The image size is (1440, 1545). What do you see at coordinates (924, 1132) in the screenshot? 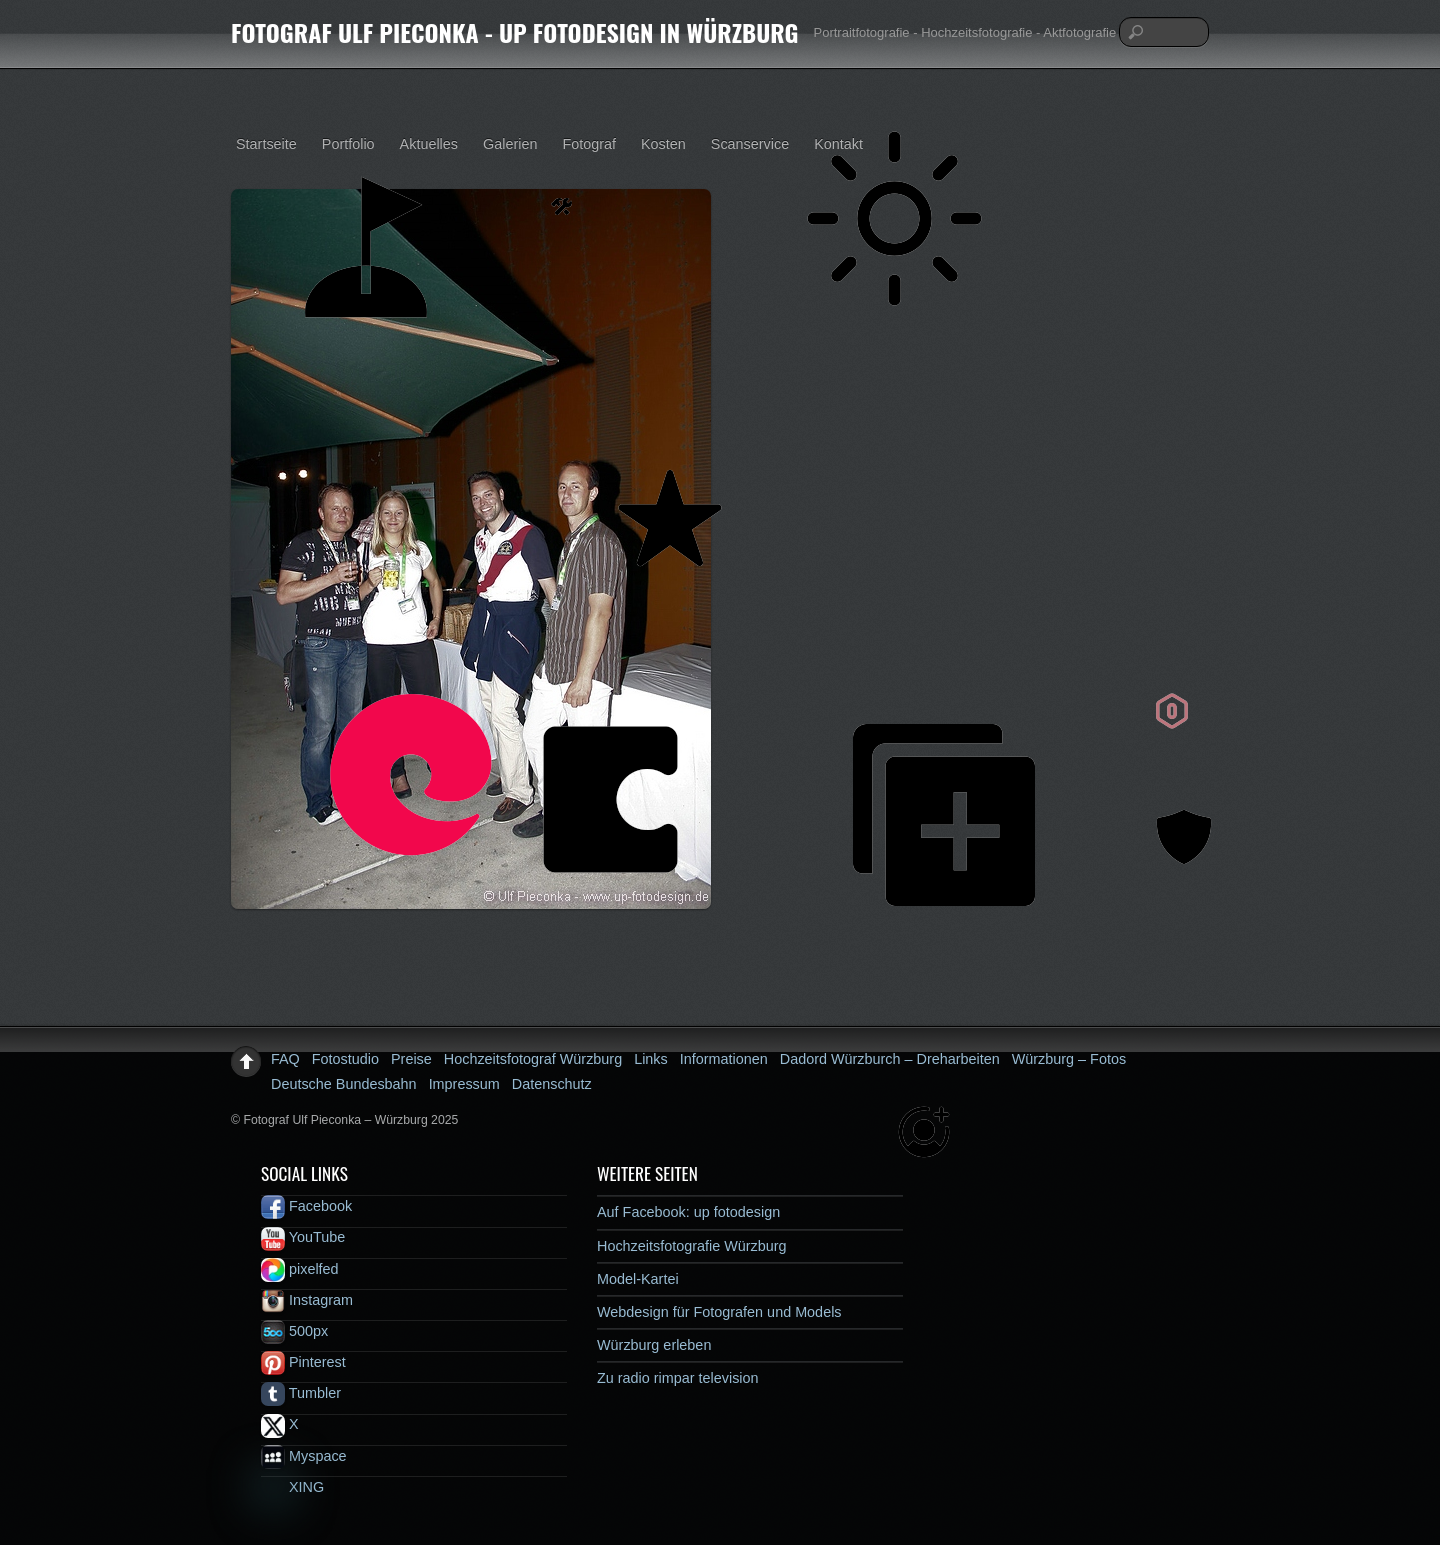
I see `add a new user or contact` at bounding box center [924, 1132].